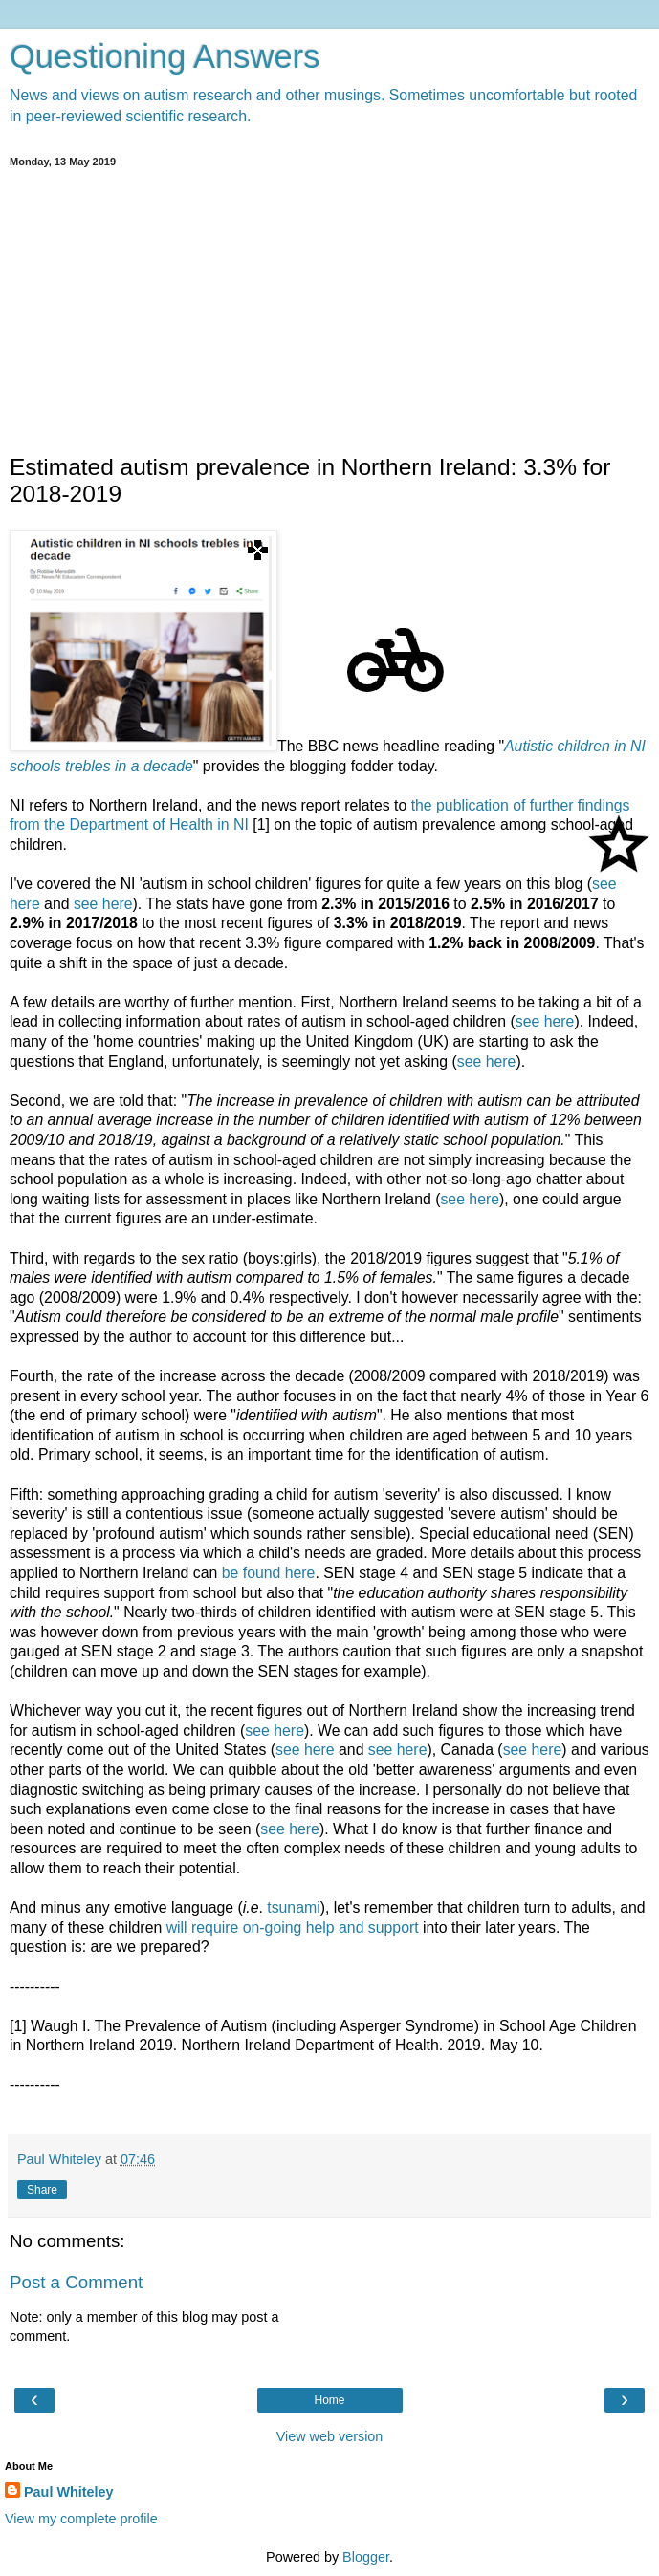 The height and width of the screenshot is (2576, 659). I want to click on add item to favorites, so click(619, 845).